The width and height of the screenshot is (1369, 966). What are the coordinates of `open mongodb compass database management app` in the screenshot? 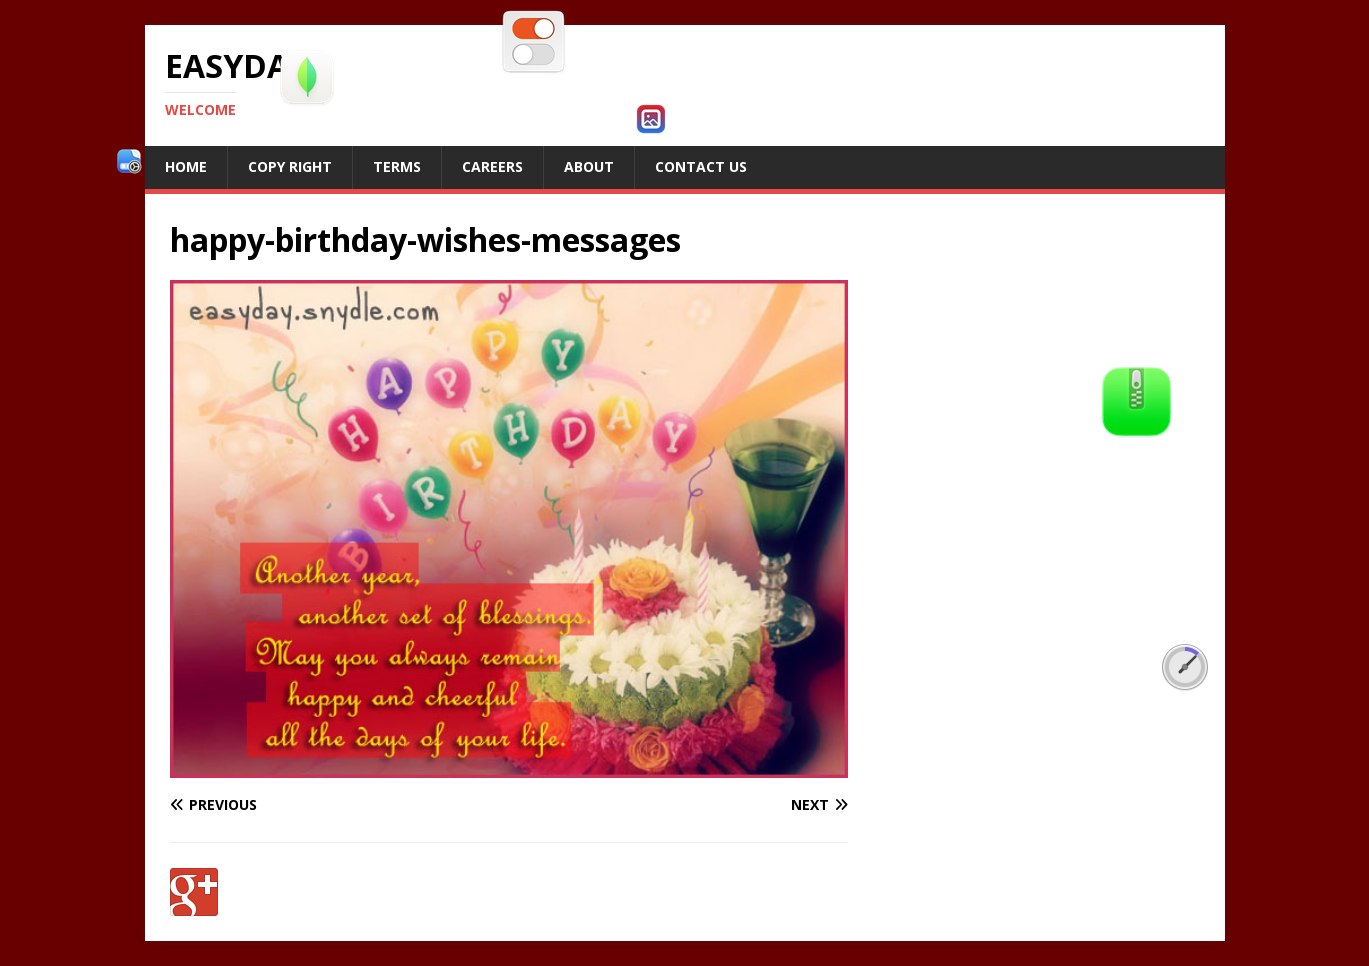 It's located at (307, 77).